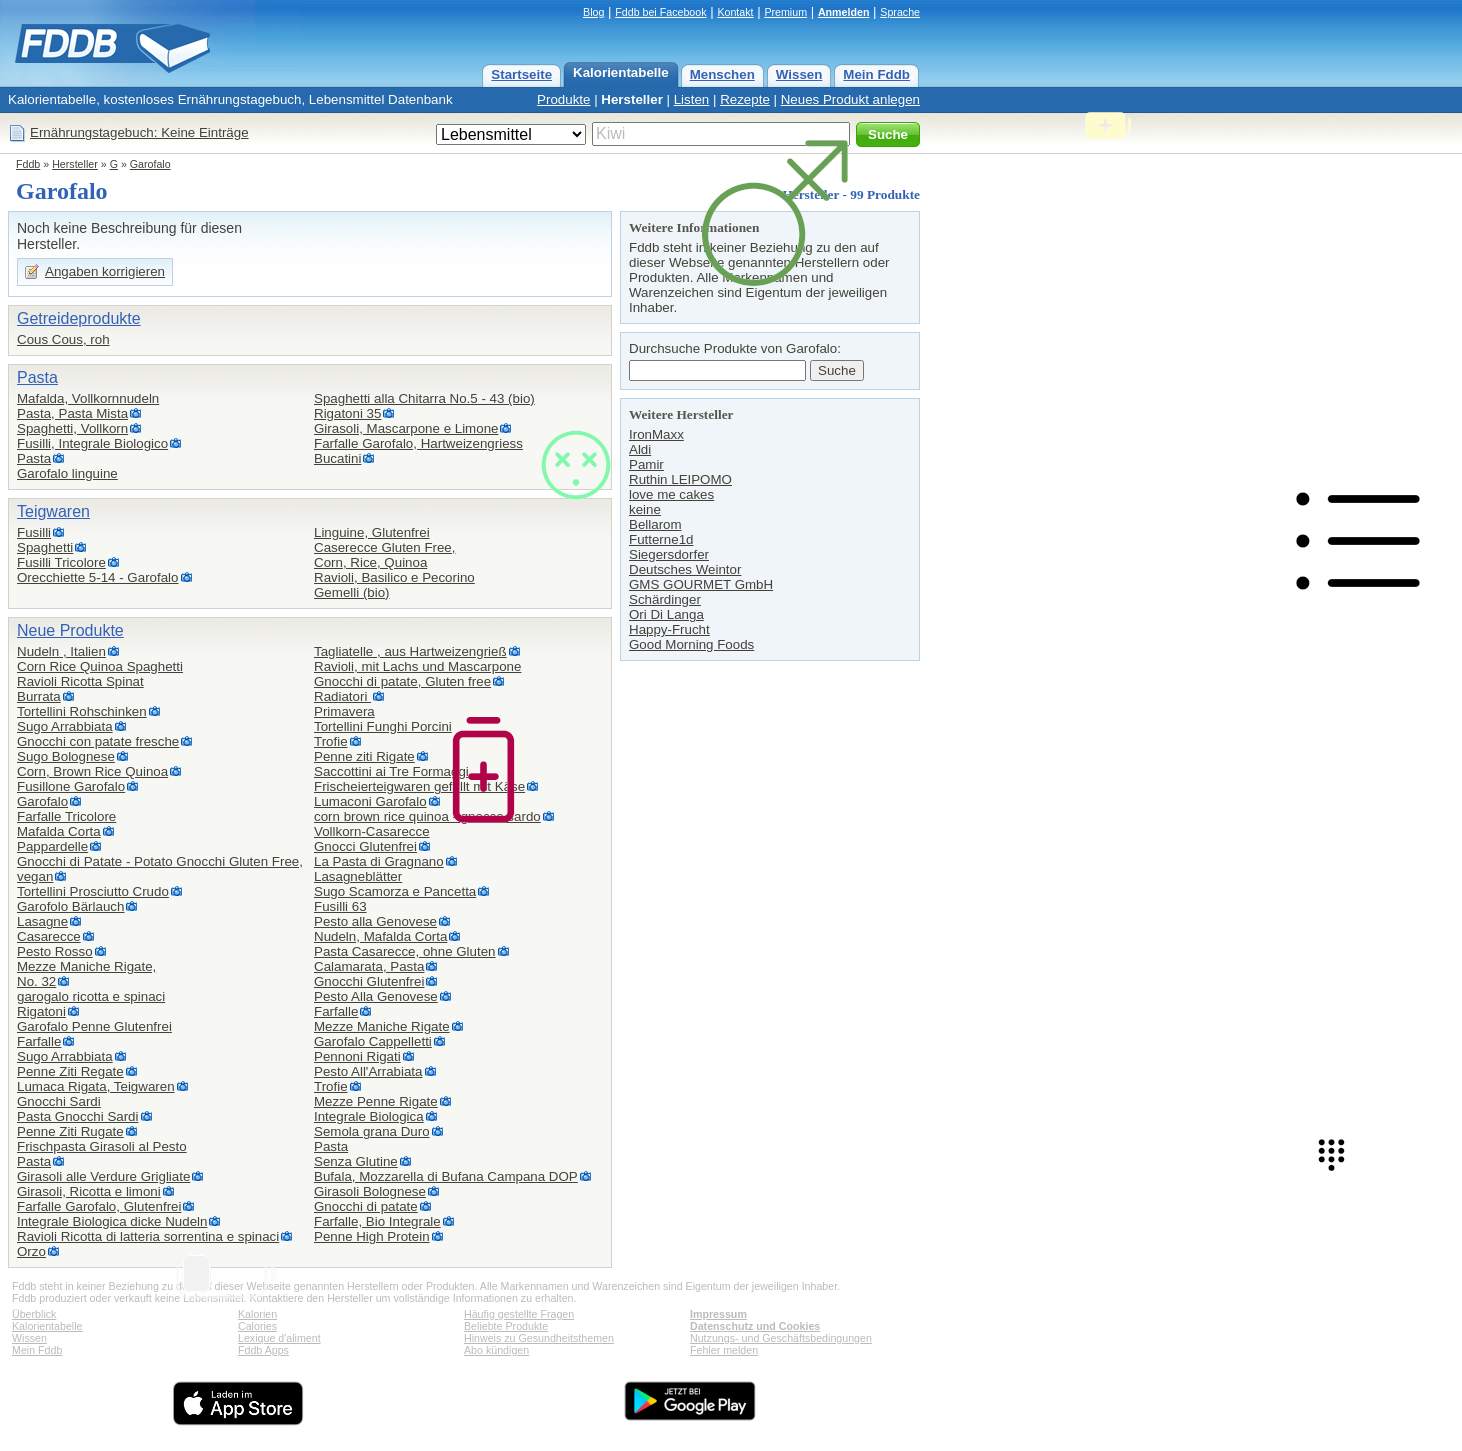 The height and width of the screenshot is (1451, 1462). What do you see at coordinates (778, 210) in the screenshot?
I see `select transgender as gender identity` at bounding box center [778, 210].